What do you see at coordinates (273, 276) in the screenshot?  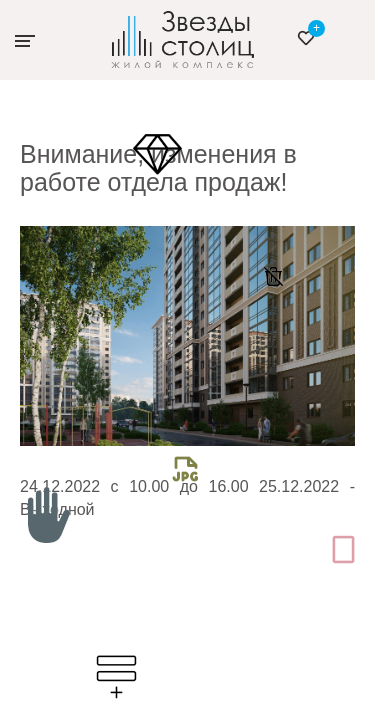 I see `delete function is disabled or unavailable` at bounding box center [273, 276].